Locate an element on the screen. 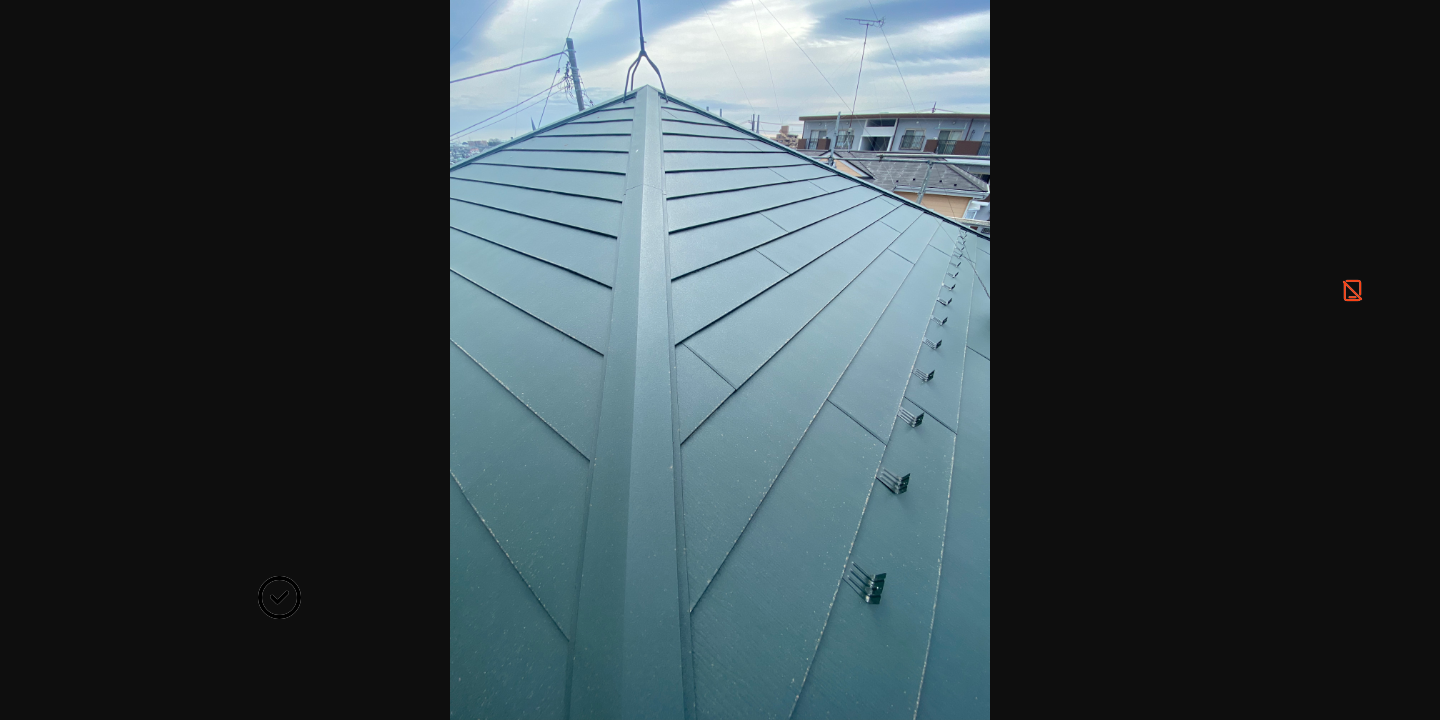  ipad device is disabled or unavailable is located at coordinates (1352, 290).